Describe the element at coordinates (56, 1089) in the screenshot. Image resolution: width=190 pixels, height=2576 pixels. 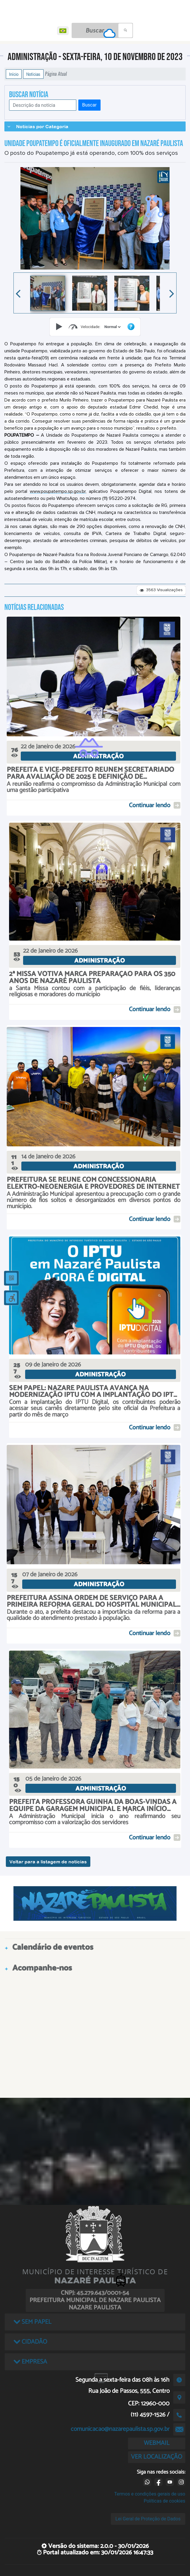
I see `skip to previous track` at that location.